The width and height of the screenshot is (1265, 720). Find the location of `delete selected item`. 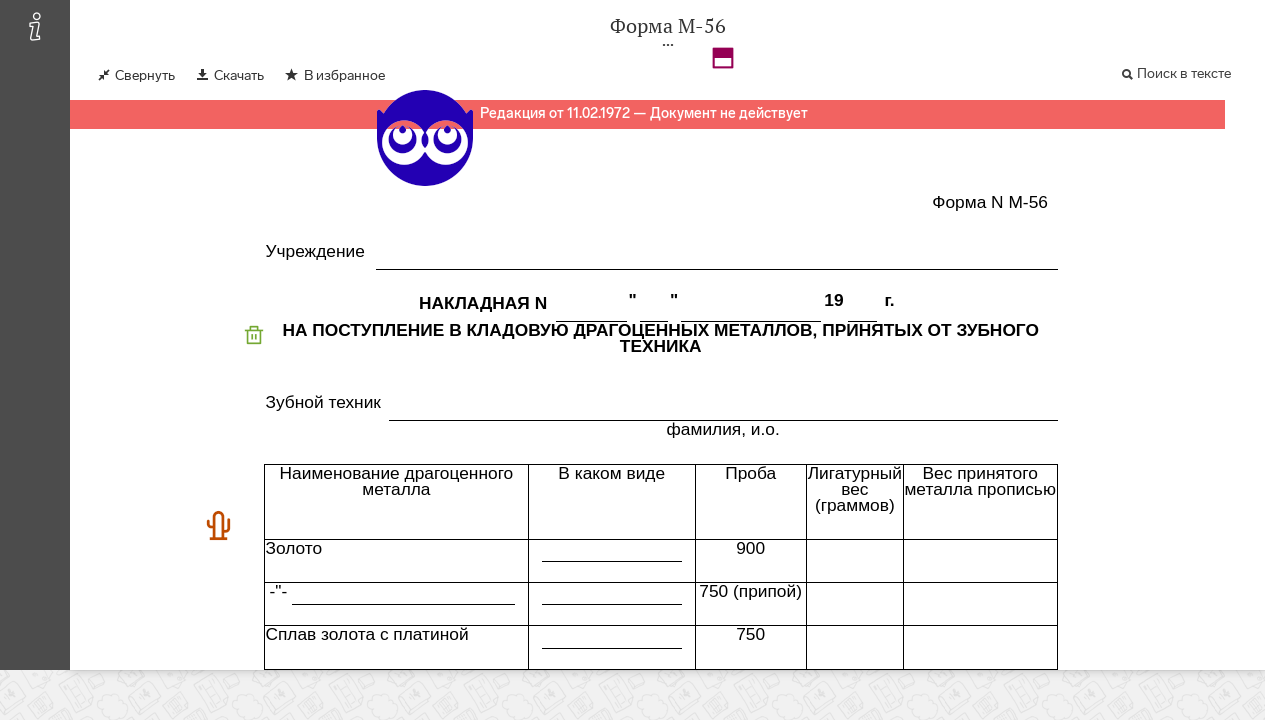

delete selected item is located at coordinates (254, 335).